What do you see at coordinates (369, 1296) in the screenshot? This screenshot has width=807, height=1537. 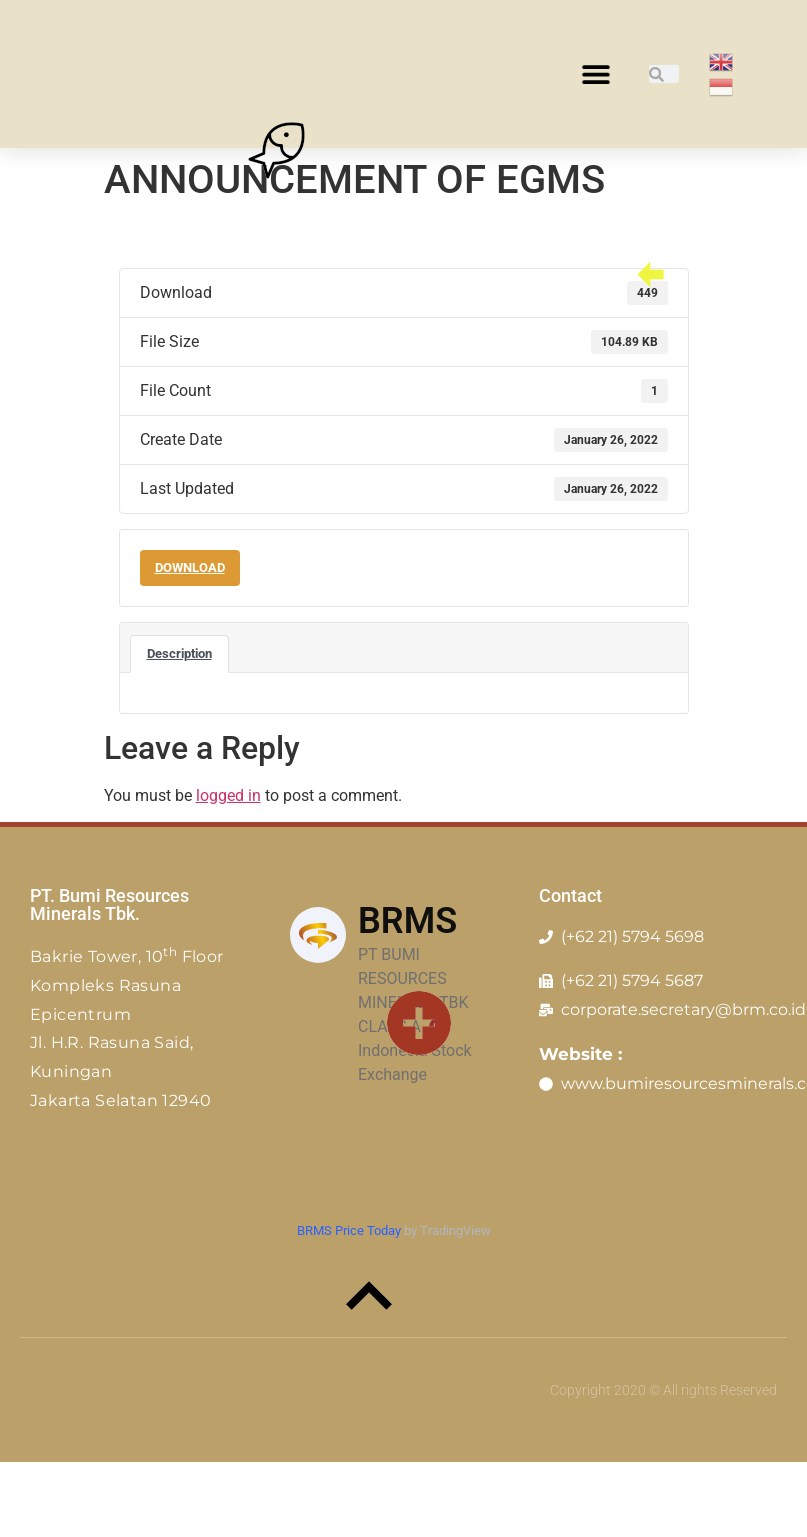 I see `collapse an expanded section` at bounding box center [369, 1296].